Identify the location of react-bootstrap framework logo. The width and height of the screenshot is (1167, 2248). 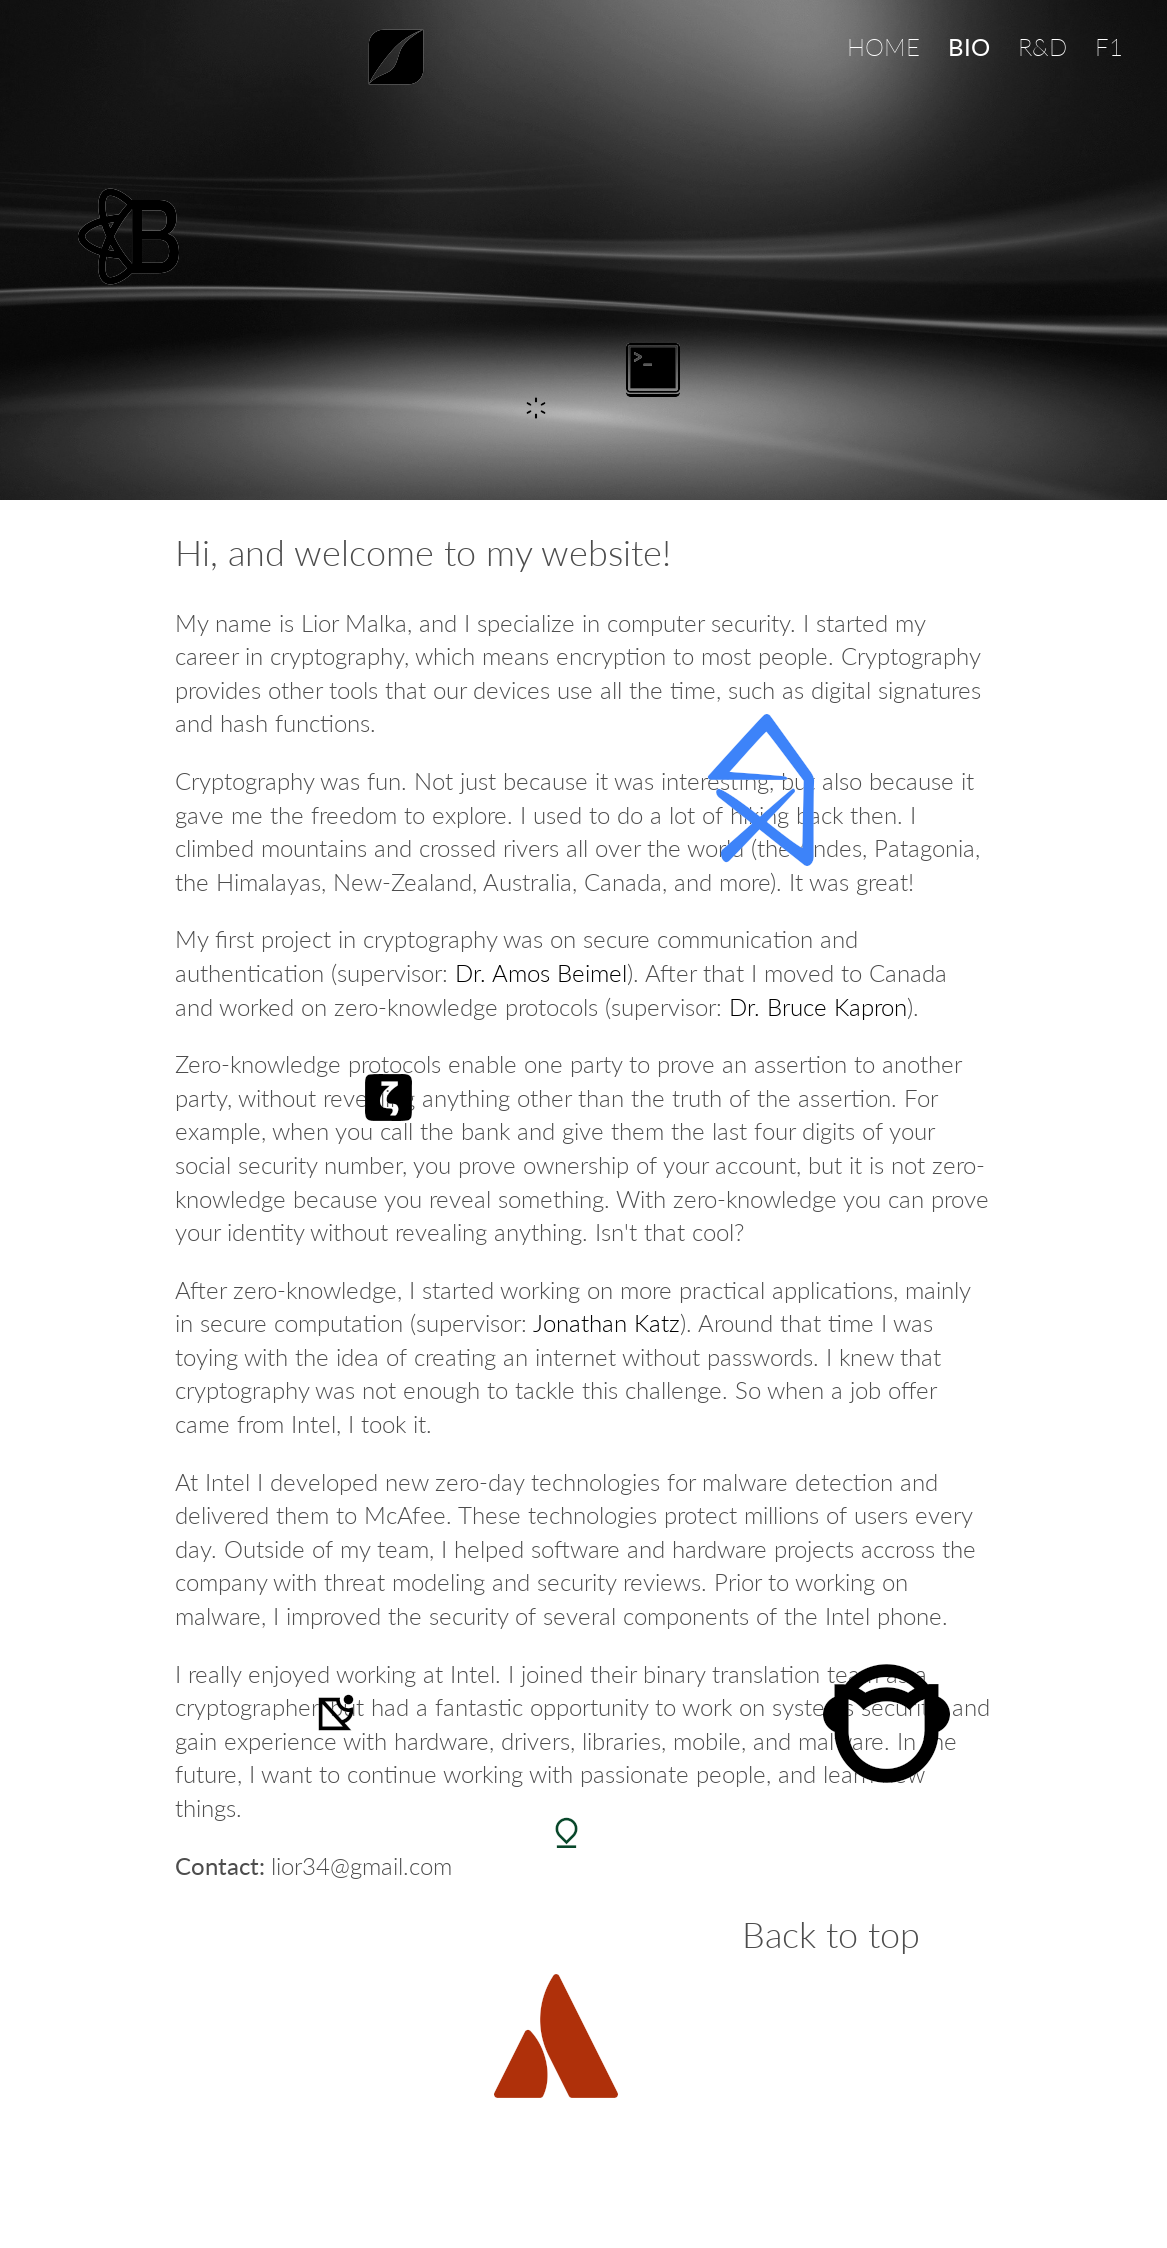
(128, 236).